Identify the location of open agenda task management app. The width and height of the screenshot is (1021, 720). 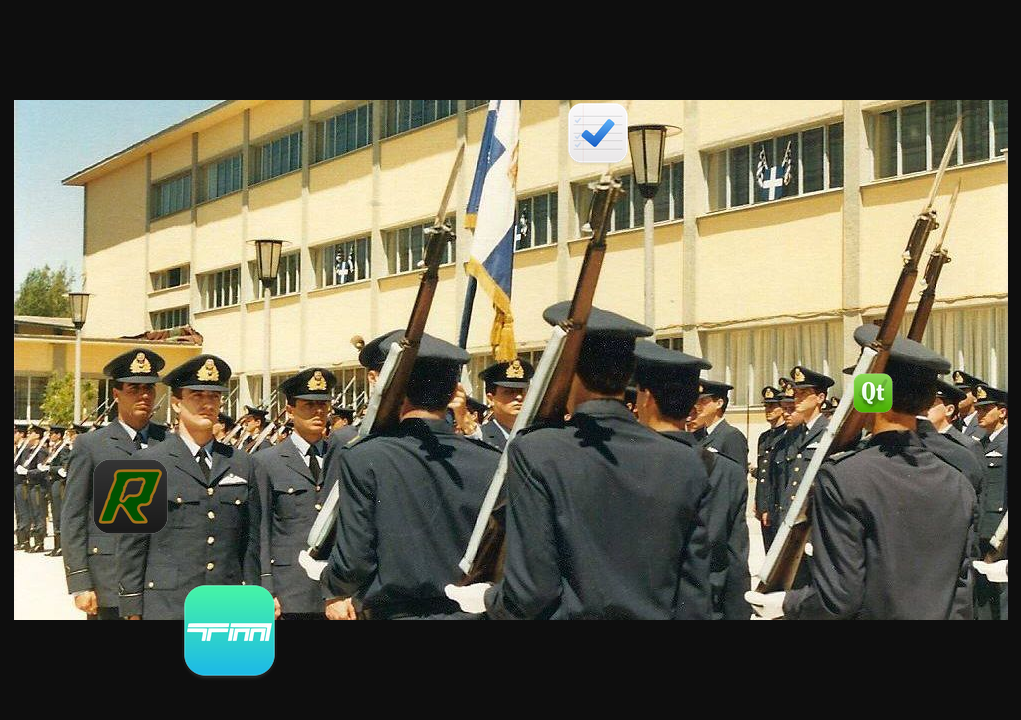
(598, 133).